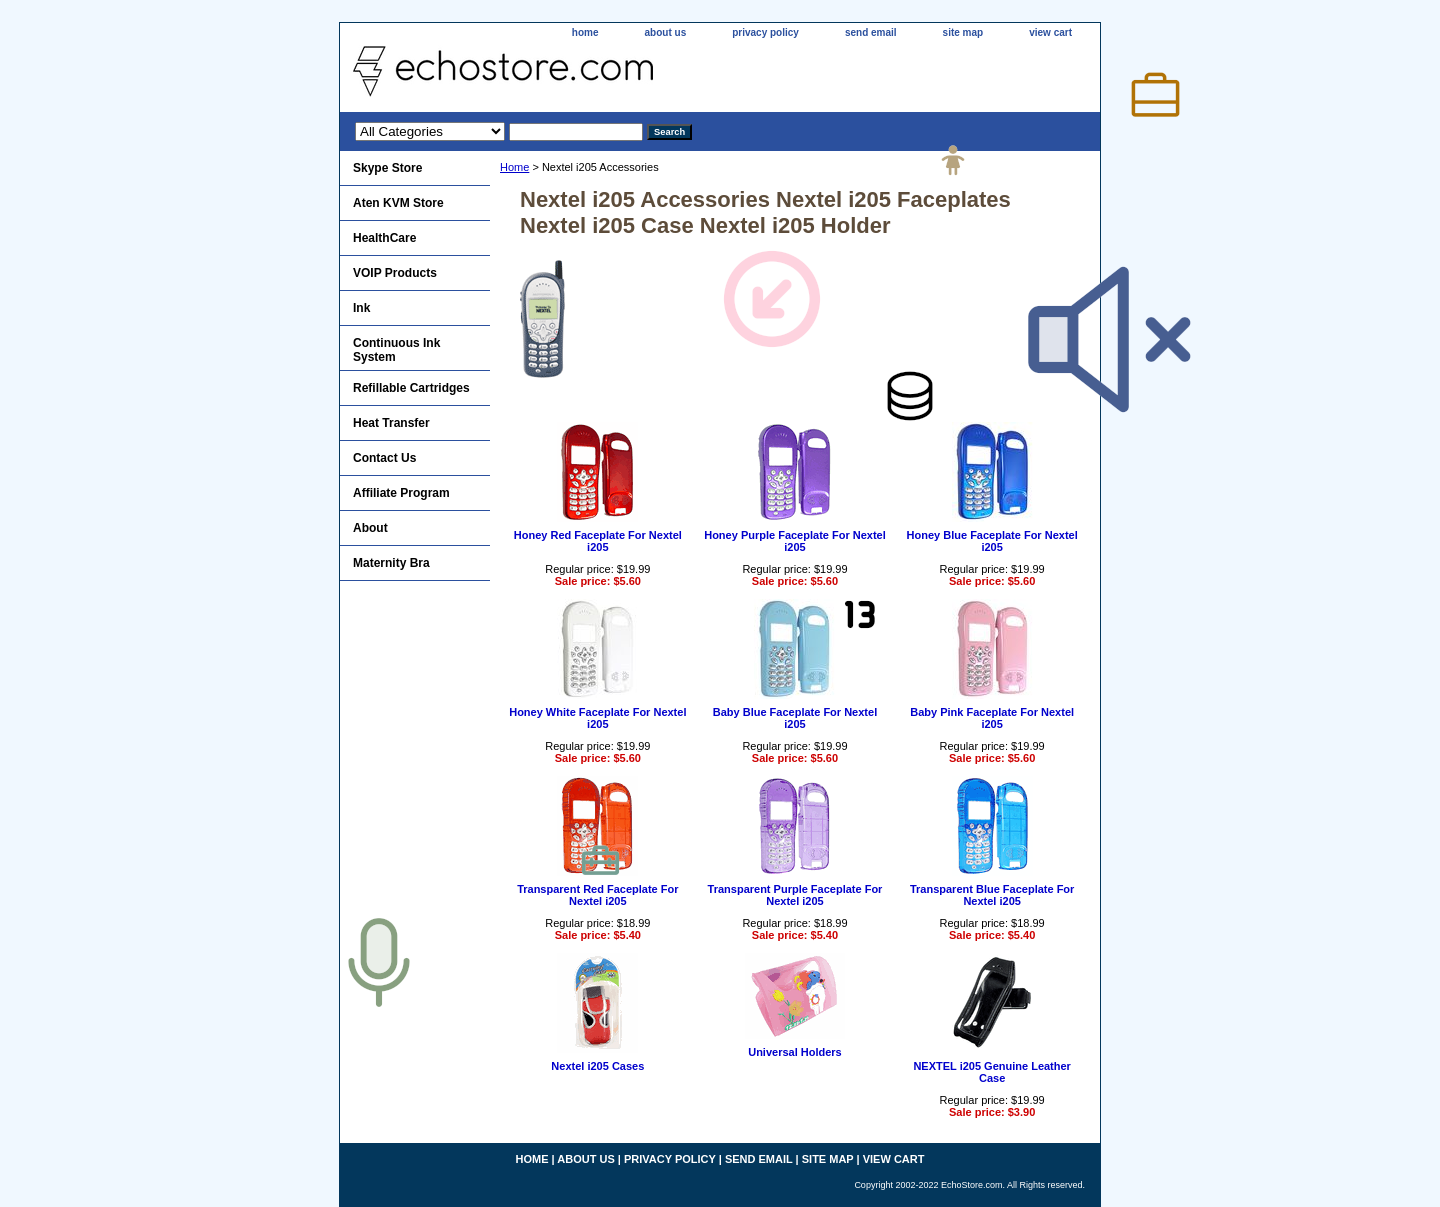 The width and height of the screenshot is (1440, 1207). I want to click on mute audio or sound, so click(1106, 339).